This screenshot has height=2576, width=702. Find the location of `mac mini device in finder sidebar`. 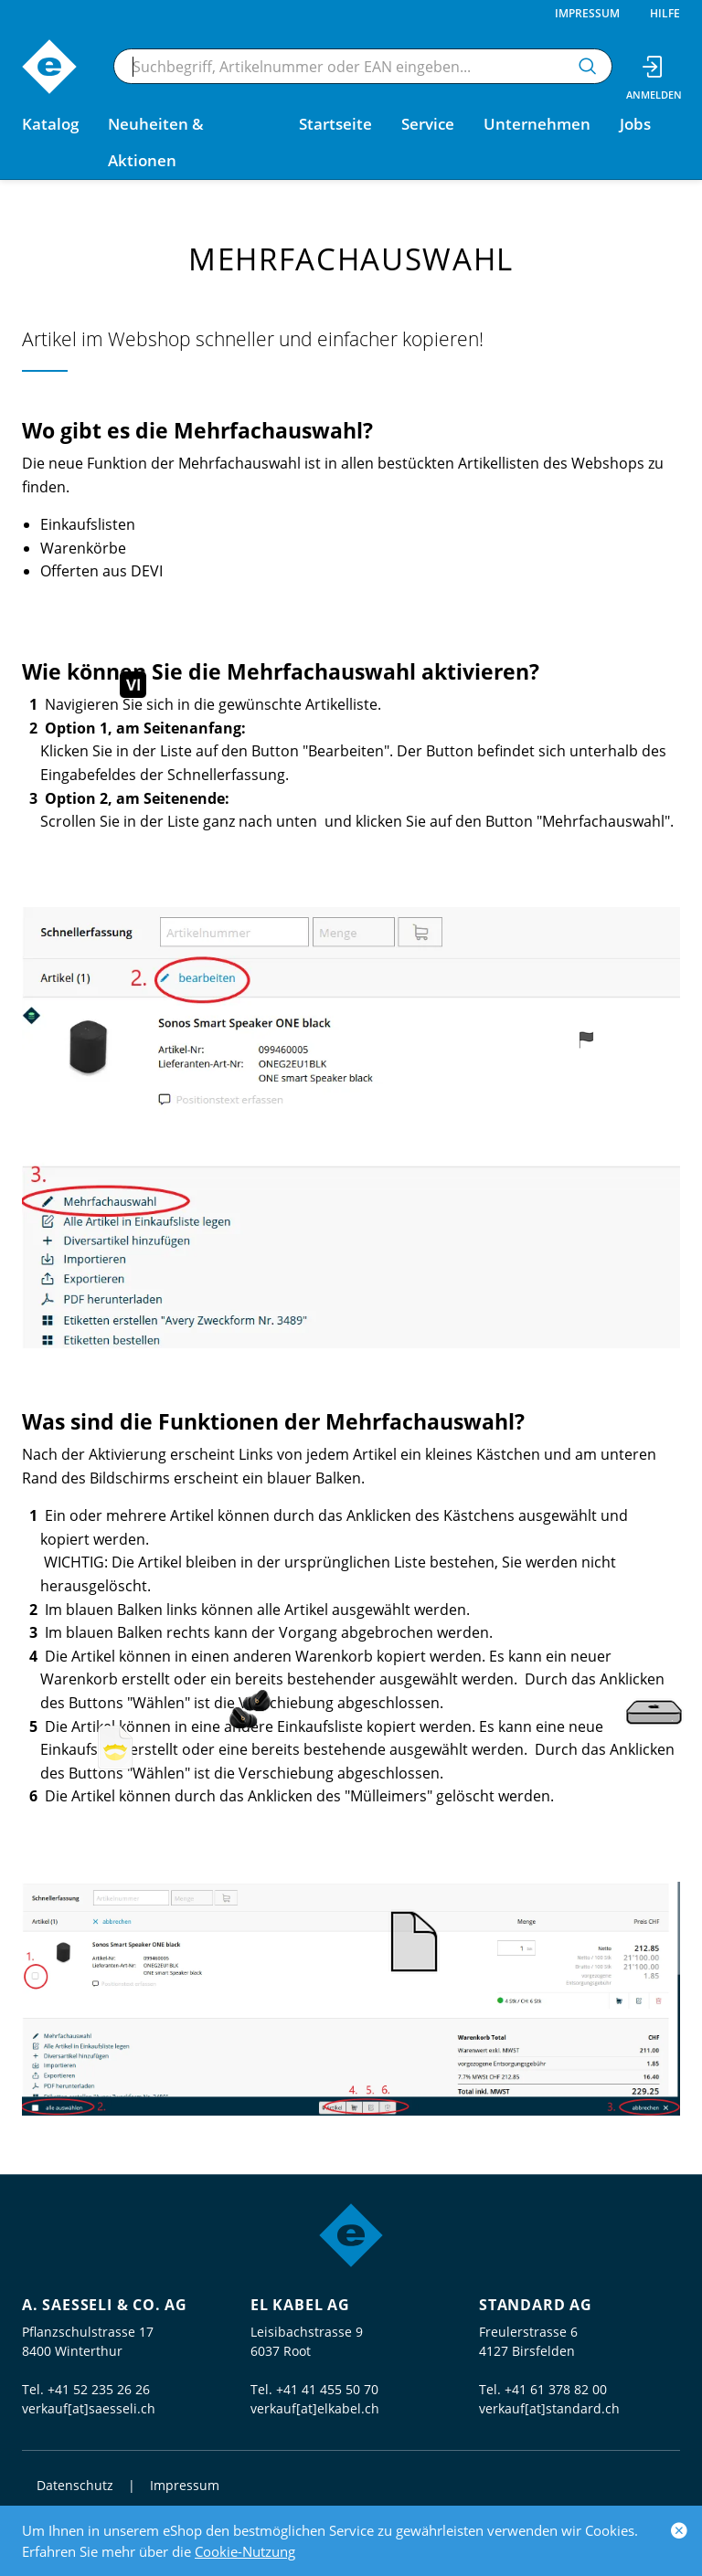

mac mini device in finder sidebar is located at coordinates (654, 1712).